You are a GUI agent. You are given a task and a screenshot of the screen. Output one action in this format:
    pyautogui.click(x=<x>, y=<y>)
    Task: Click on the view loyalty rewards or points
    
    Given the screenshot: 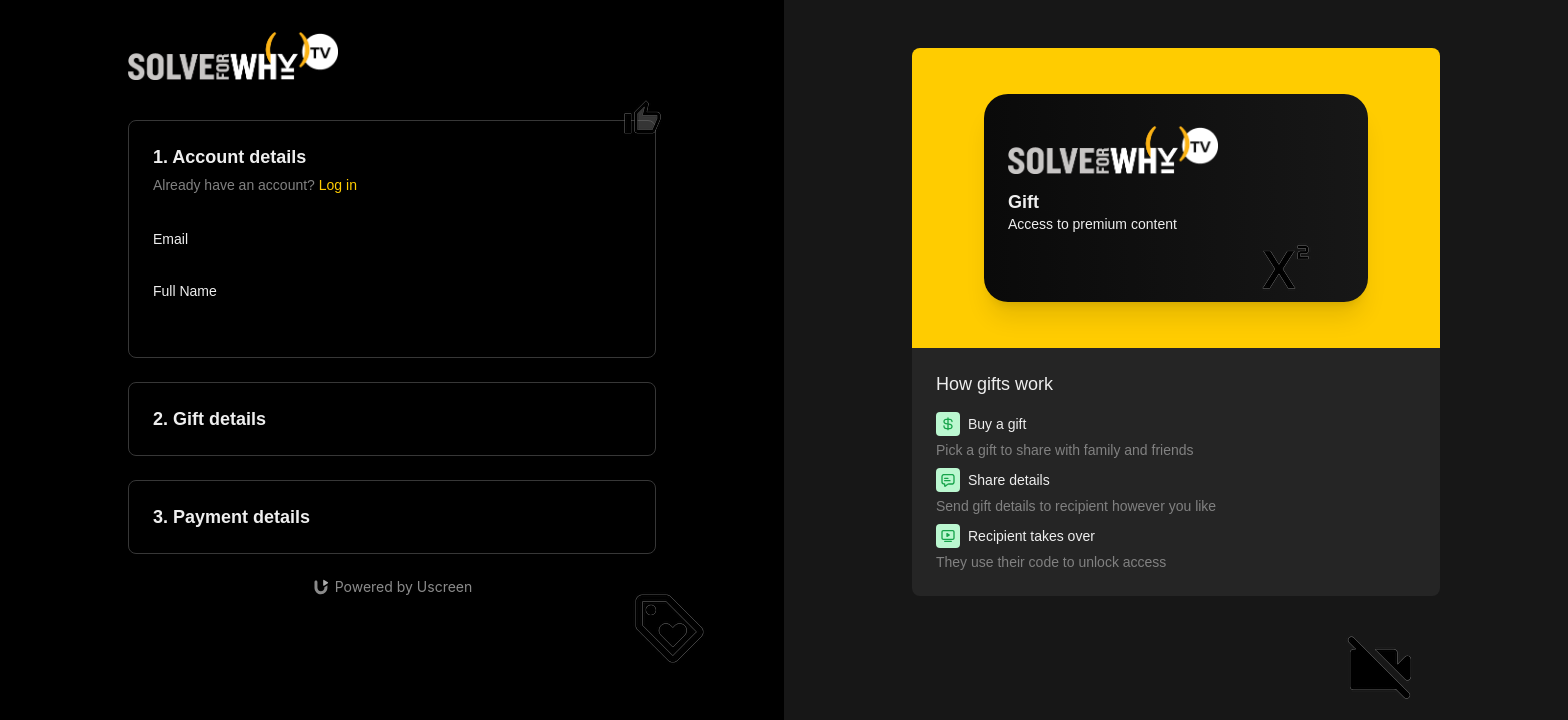 What is the action you would take?
    pyautogui.click(x=669, y=628)
    